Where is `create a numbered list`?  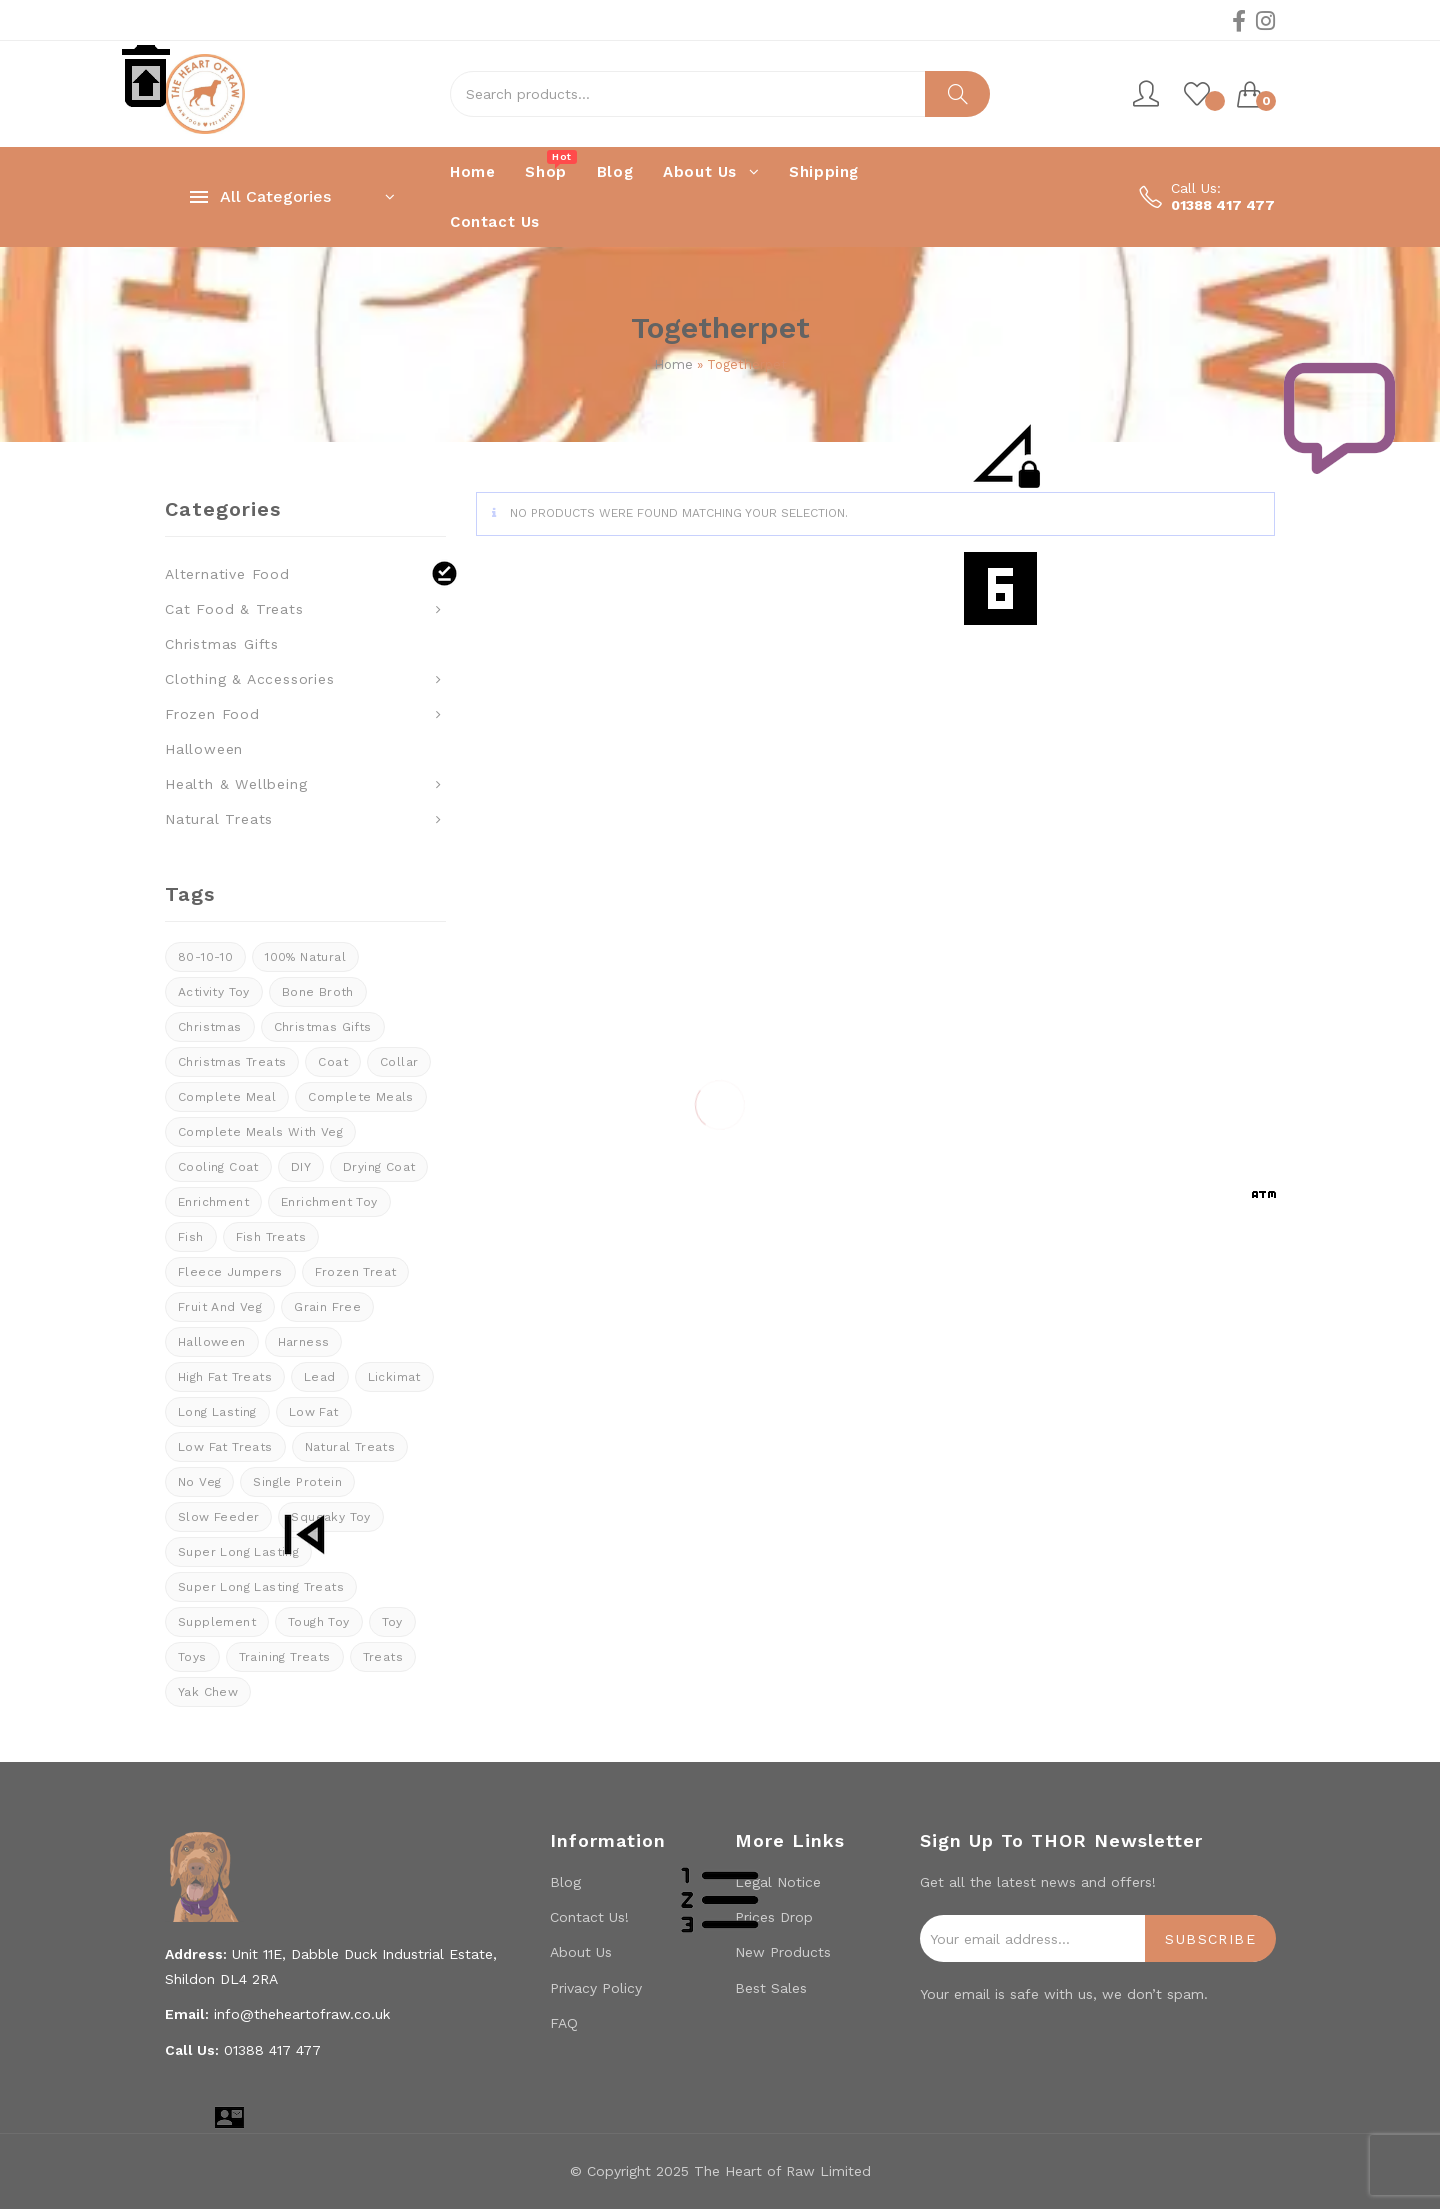 create a numbered list is located at coordinates (722, 1900).